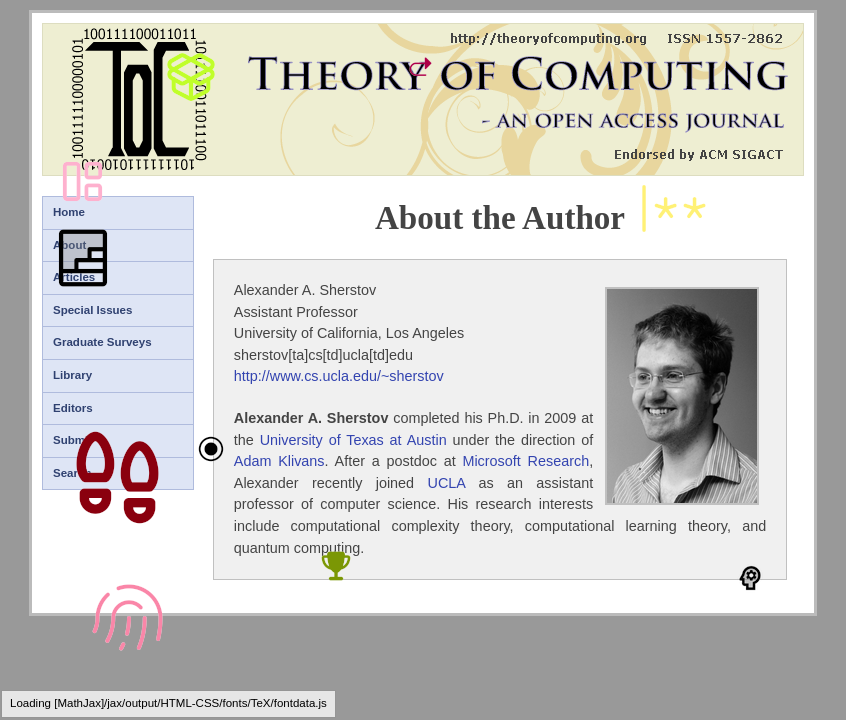 This screenshot has width=846, height=720. What do you see at coordinates (750, 578) in the screenshot?
I see `access mental health or mindfulness features` at bounding box center [750, 578].